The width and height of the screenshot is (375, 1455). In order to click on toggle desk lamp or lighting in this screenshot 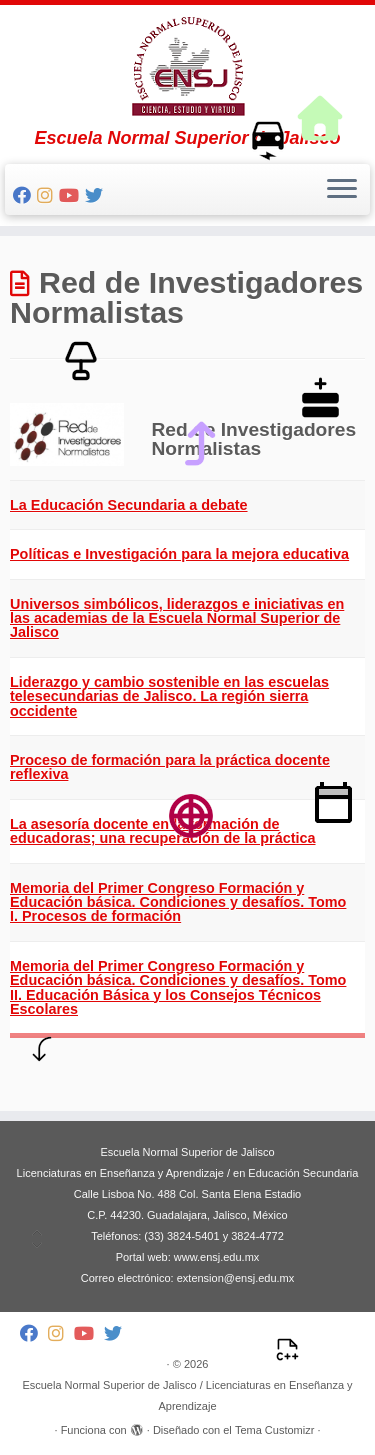, I will do `click(81, 361)`.